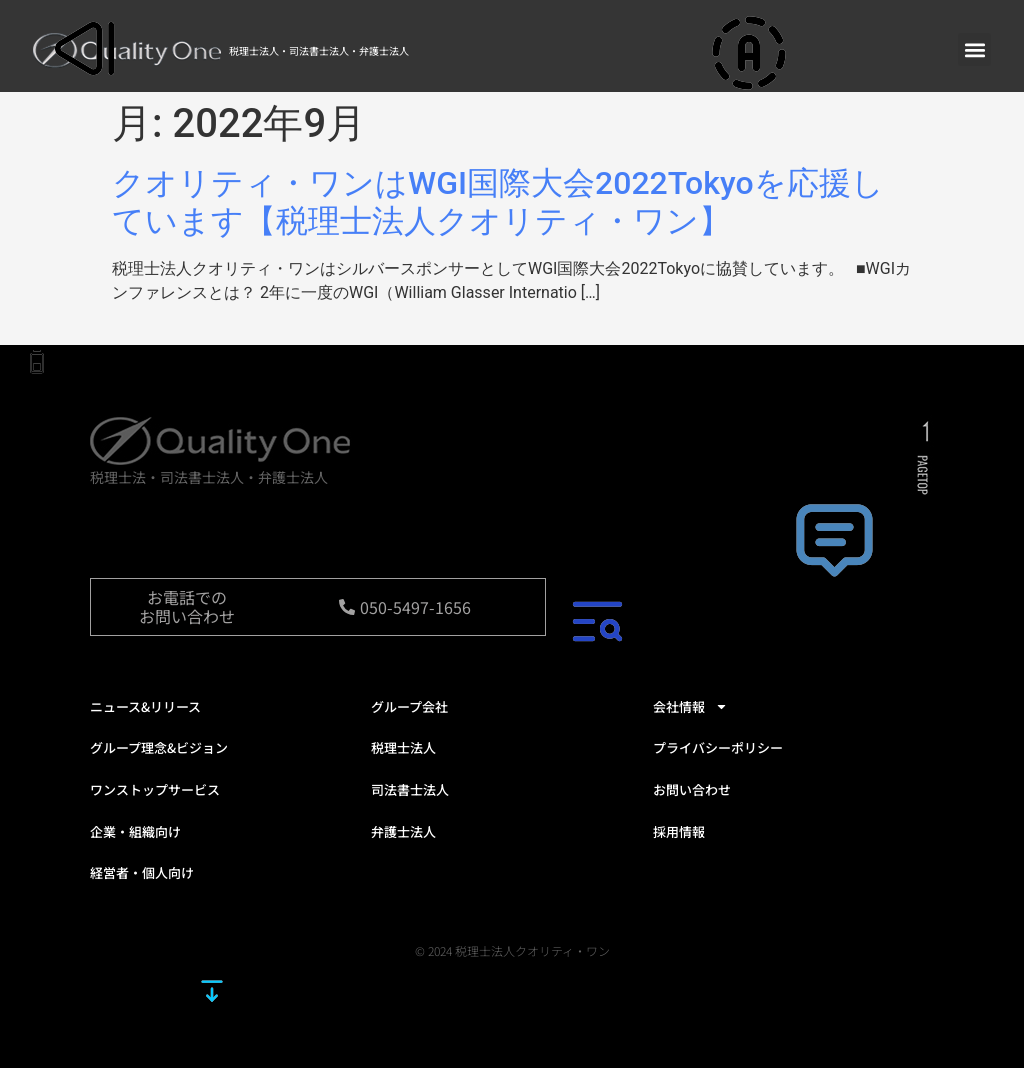  Describe the element at coordinates (212, 991) in the screenshot. I see `download file or content` at that location.